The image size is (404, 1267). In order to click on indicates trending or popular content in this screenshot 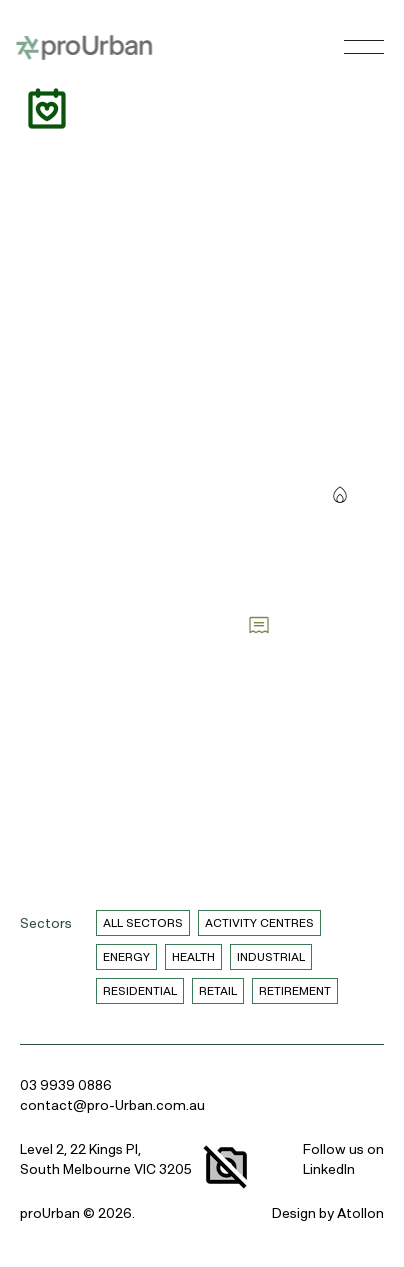, I will do `click(340, 495)`.